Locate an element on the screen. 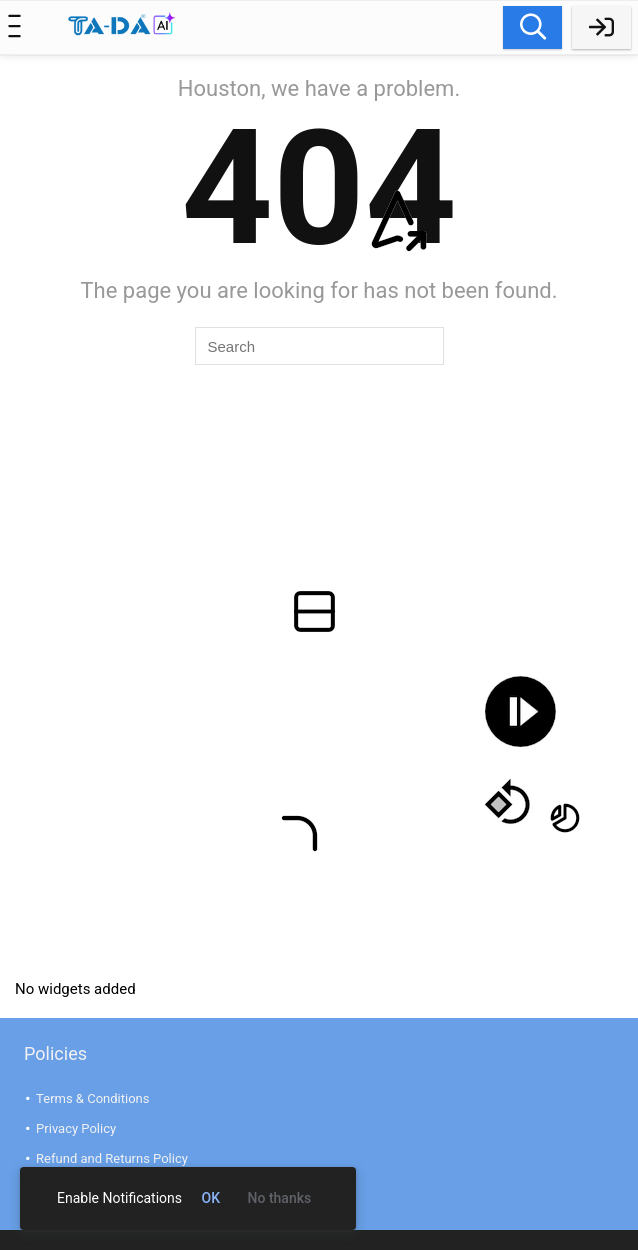 The image size is (638, 1250). skip to next track or media item is located at coordinates (520, 711).